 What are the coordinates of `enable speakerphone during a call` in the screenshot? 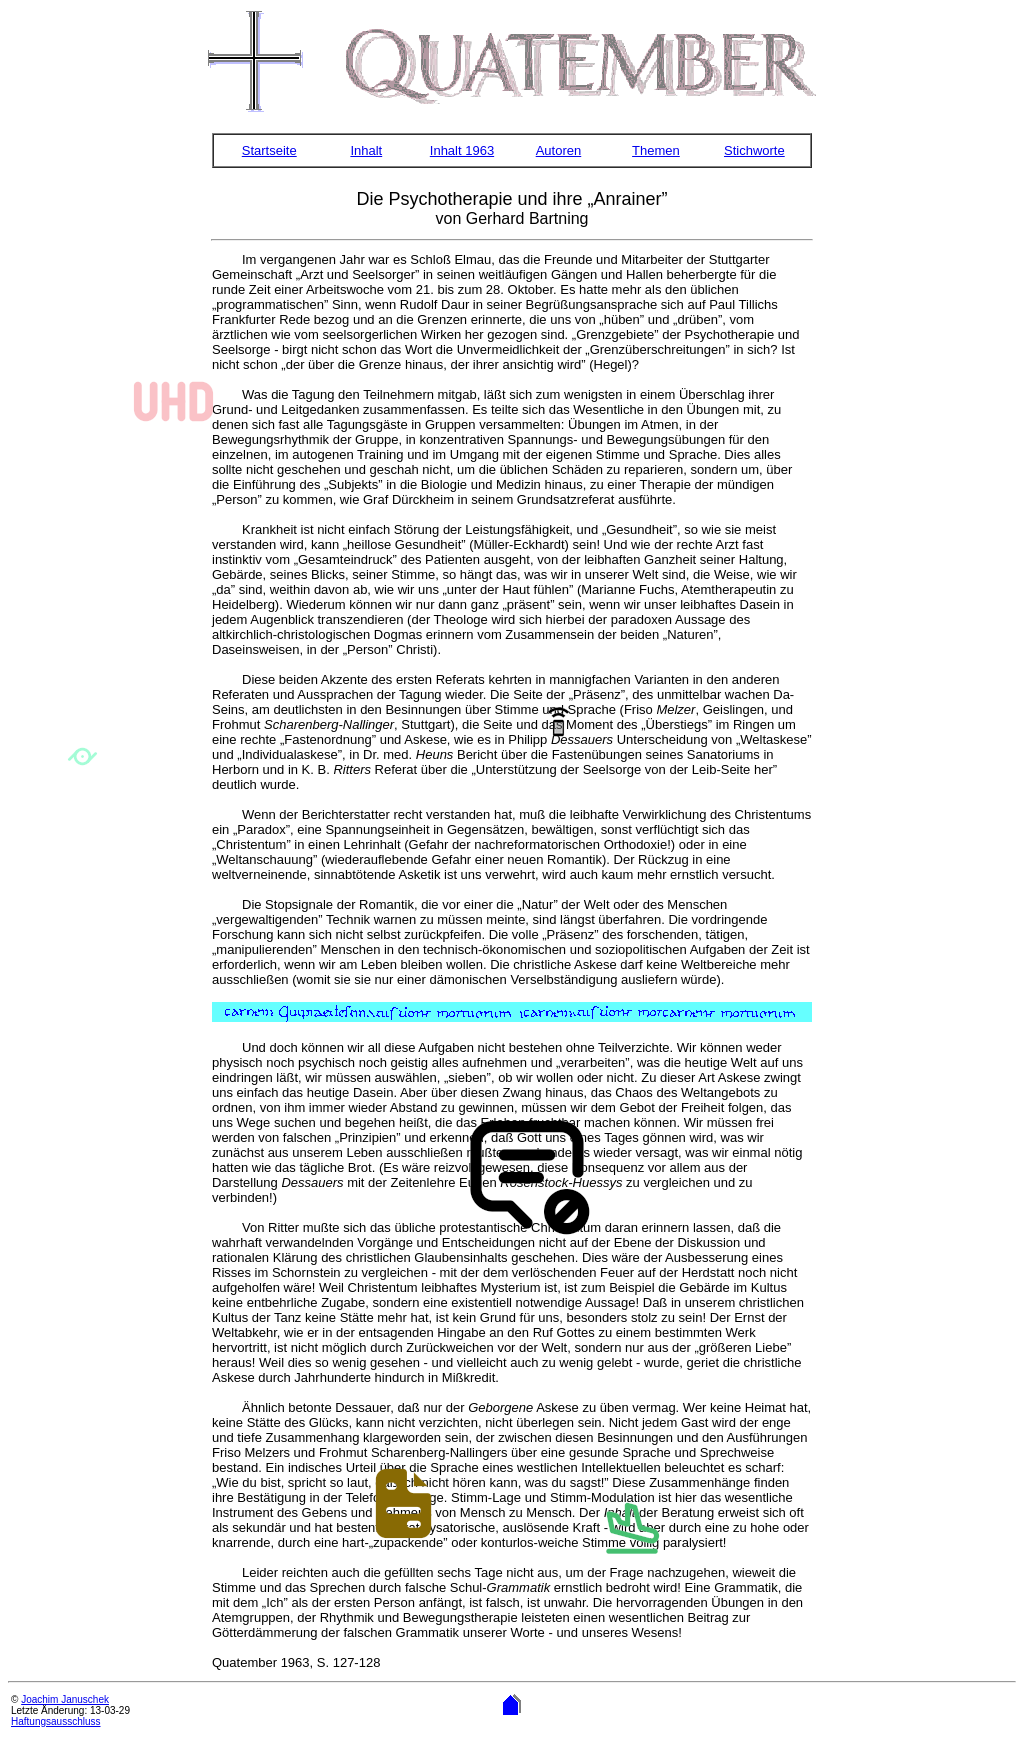 It's located at (558, 722).